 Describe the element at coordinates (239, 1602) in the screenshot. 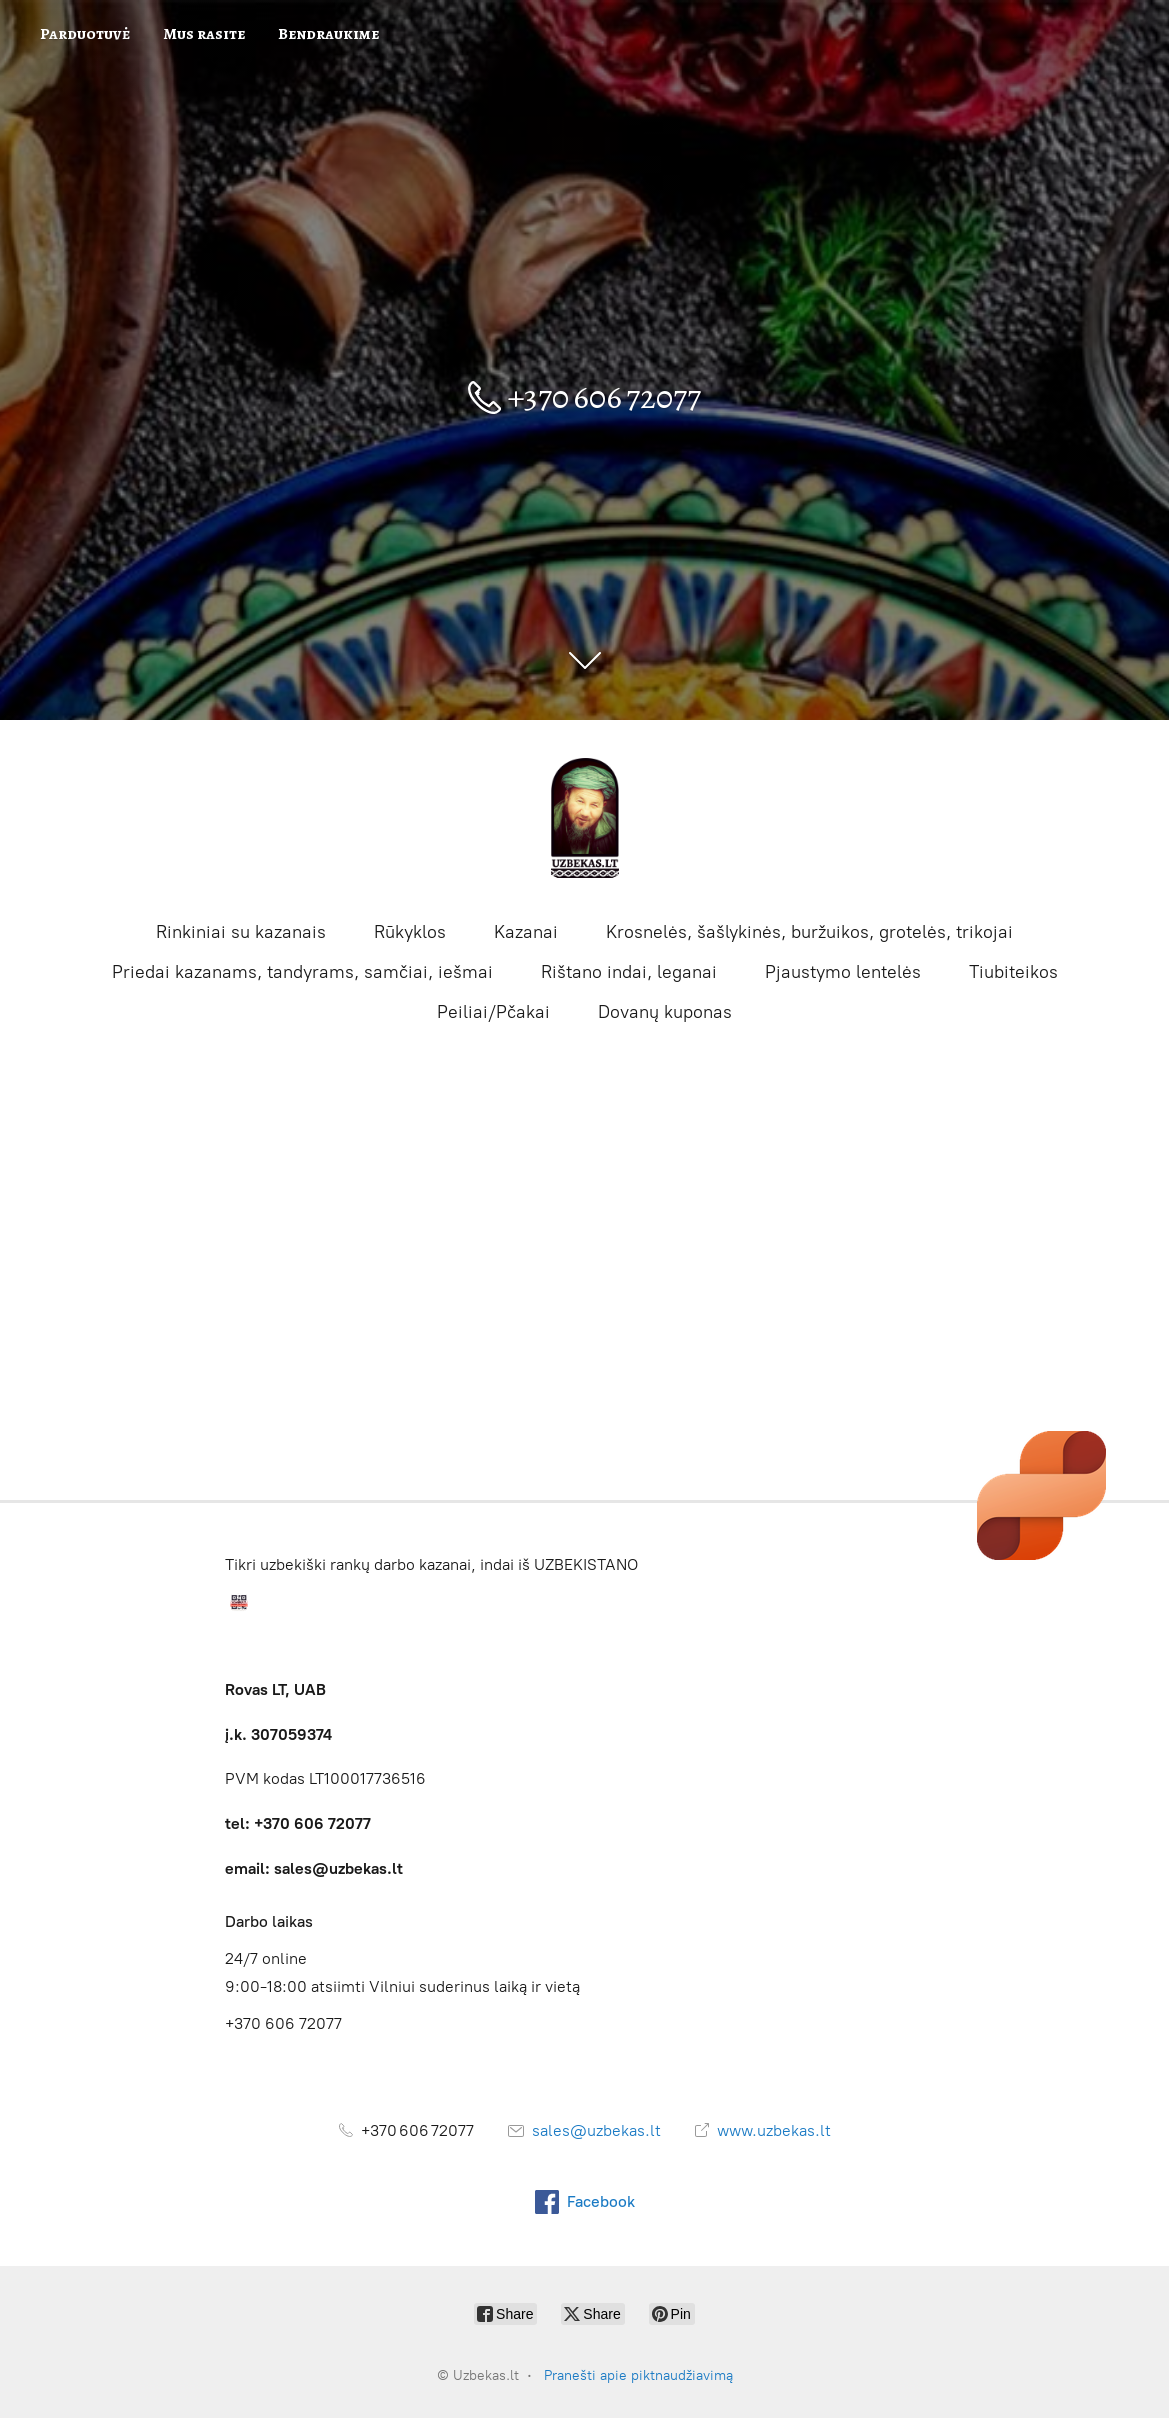

I see `open QR code scanner app` at that location.